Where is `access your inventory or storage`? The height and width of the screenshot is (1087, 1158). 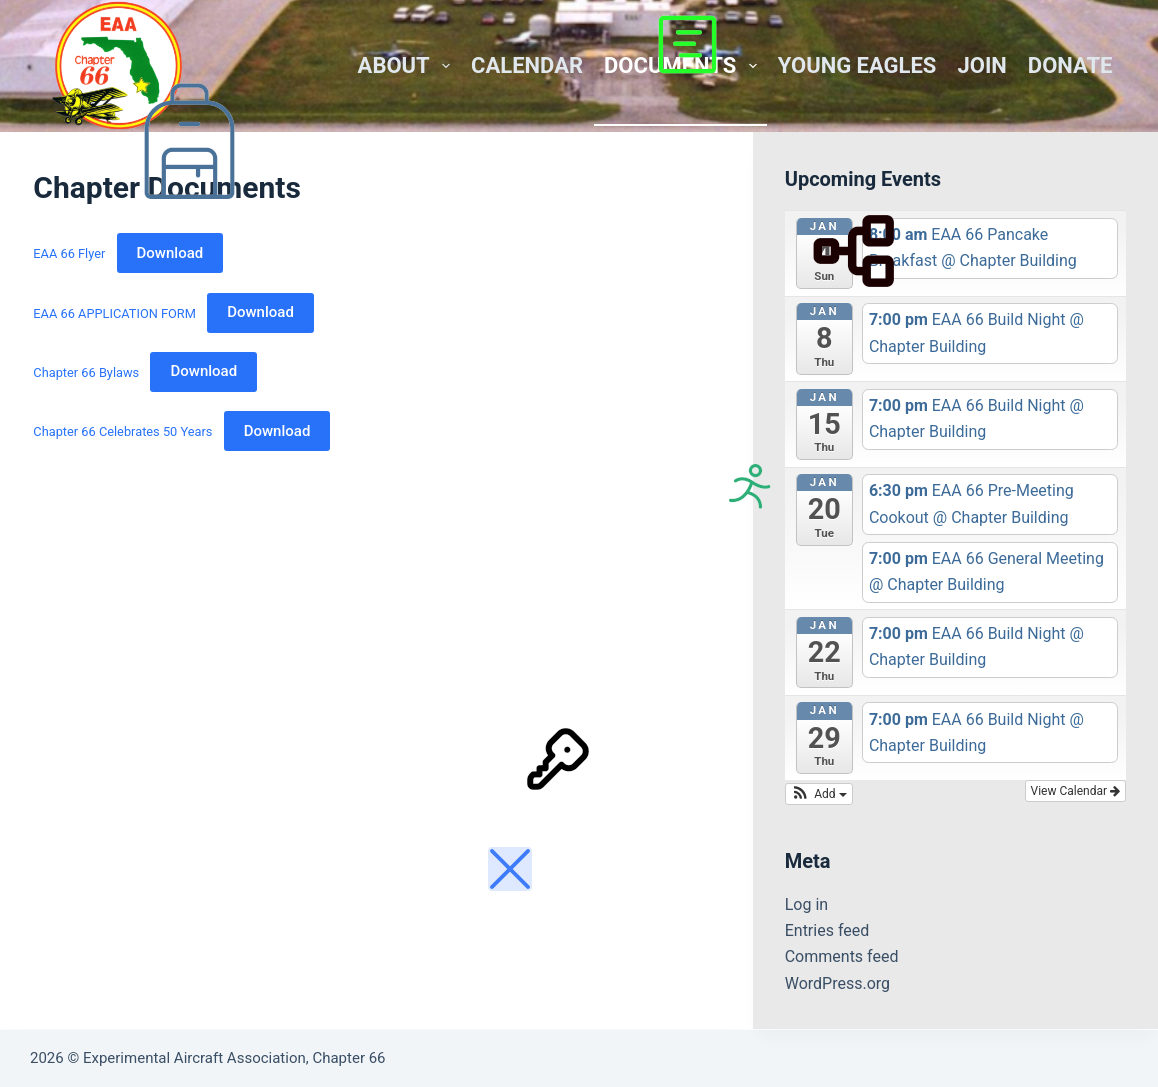 access your inventory or storage is located at coordinates (189, 145).